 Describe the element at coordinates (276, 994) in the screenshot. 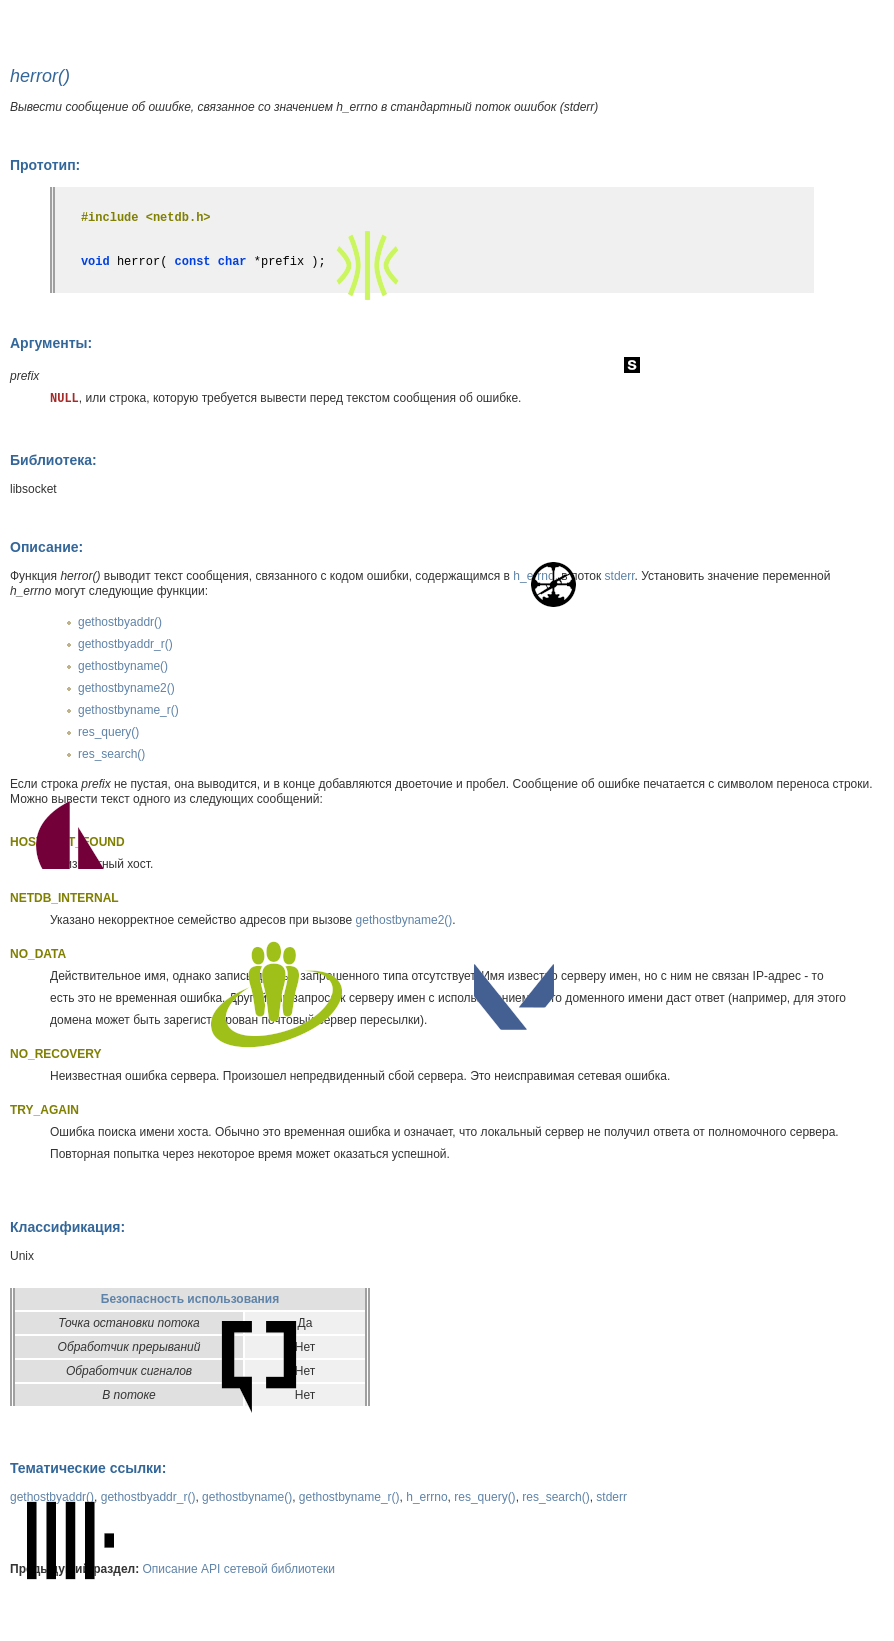

I see `draugiem.lv social network logo` at that location.